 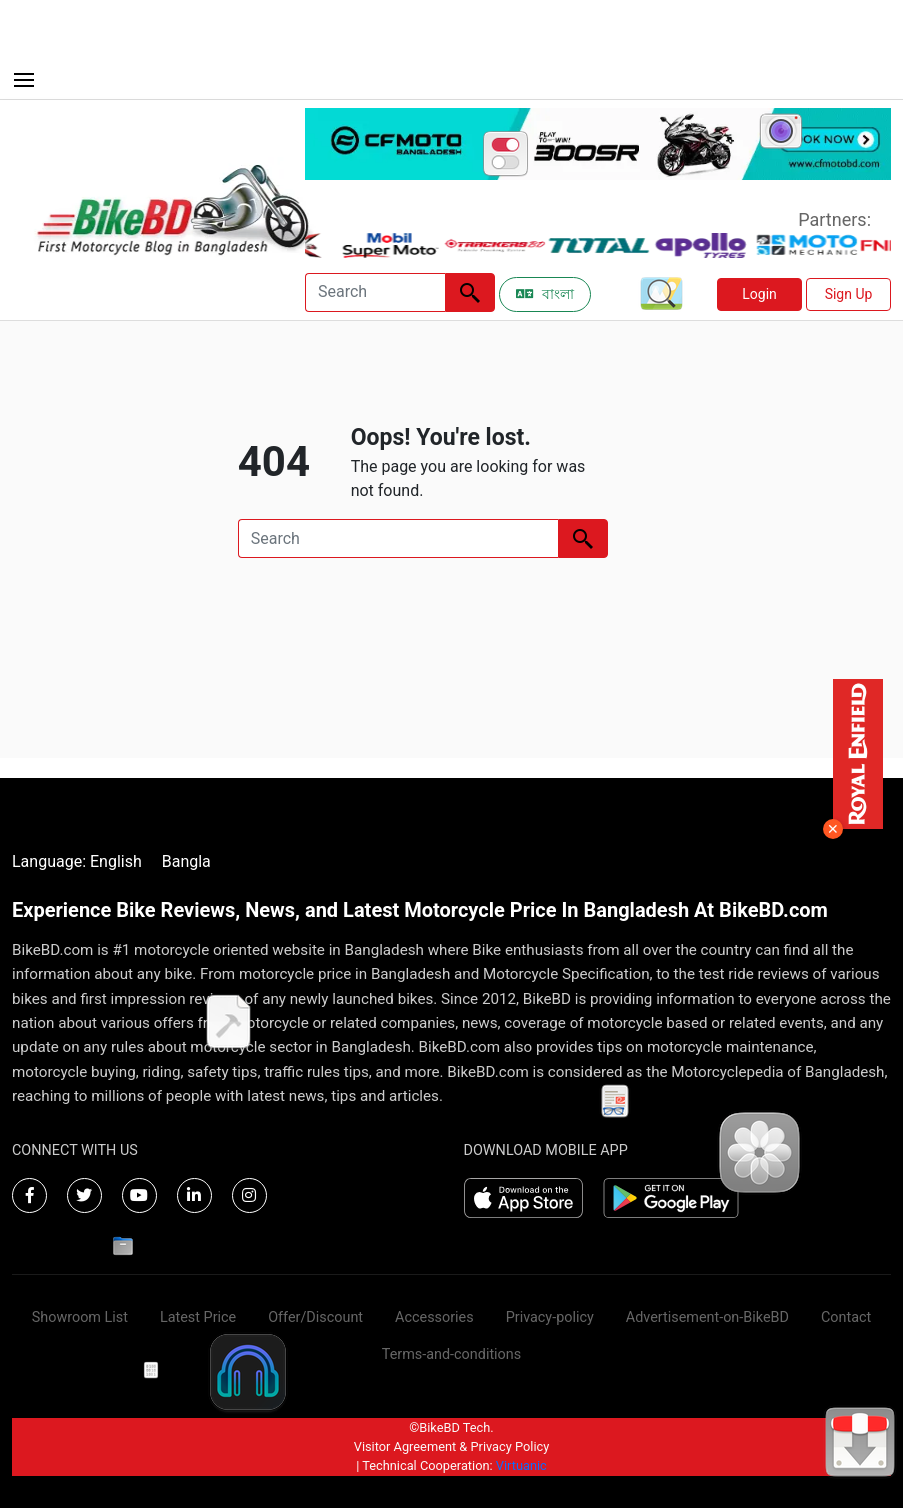 What do you see at coordinates (151, 1370) in the screenshot?
I see `indicates a binary or raw data file` at bounding box center [151, 1370].